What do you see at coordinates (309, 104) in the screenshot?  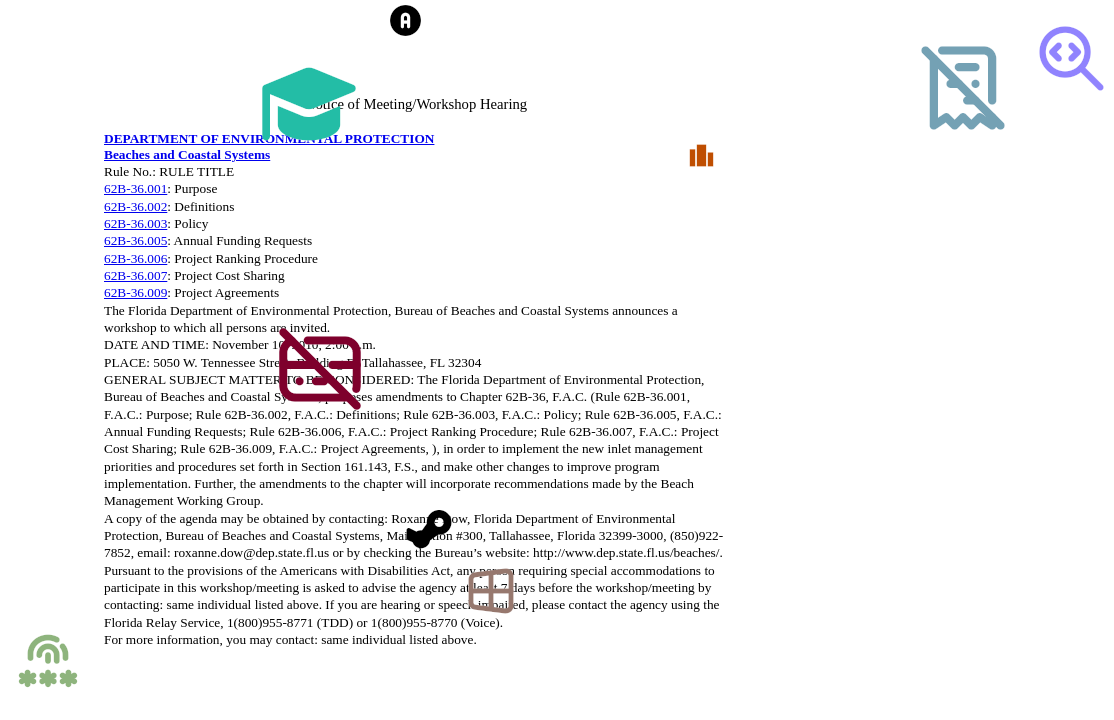 I see `access education or learning resources` at bounding box center [309, 104].